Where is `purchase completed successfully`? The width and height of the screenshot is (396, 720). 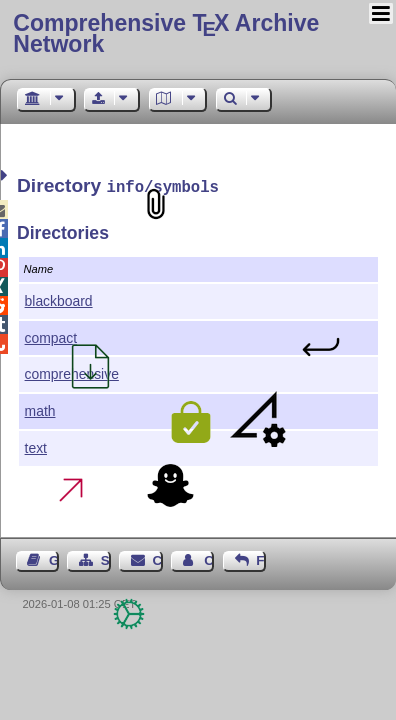 purchase completed successfully is located at coordinates (191, 422).